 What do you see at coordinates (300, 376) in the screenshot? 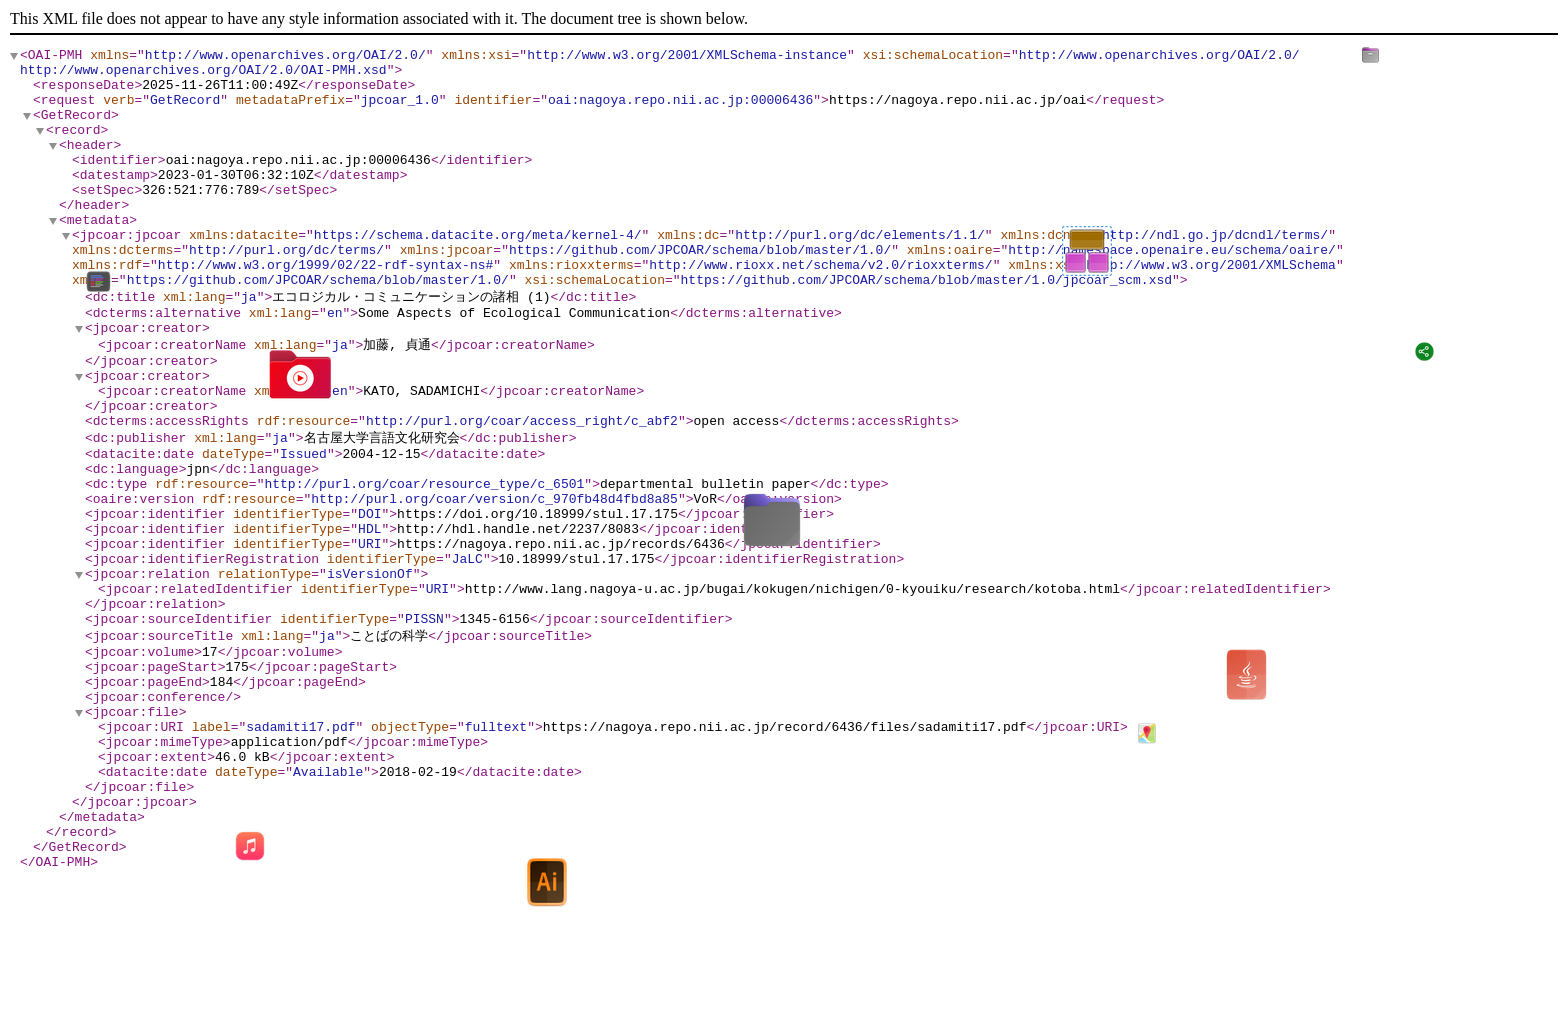
I see `open folder containing youtube music files` at bounding box center [300, 376].